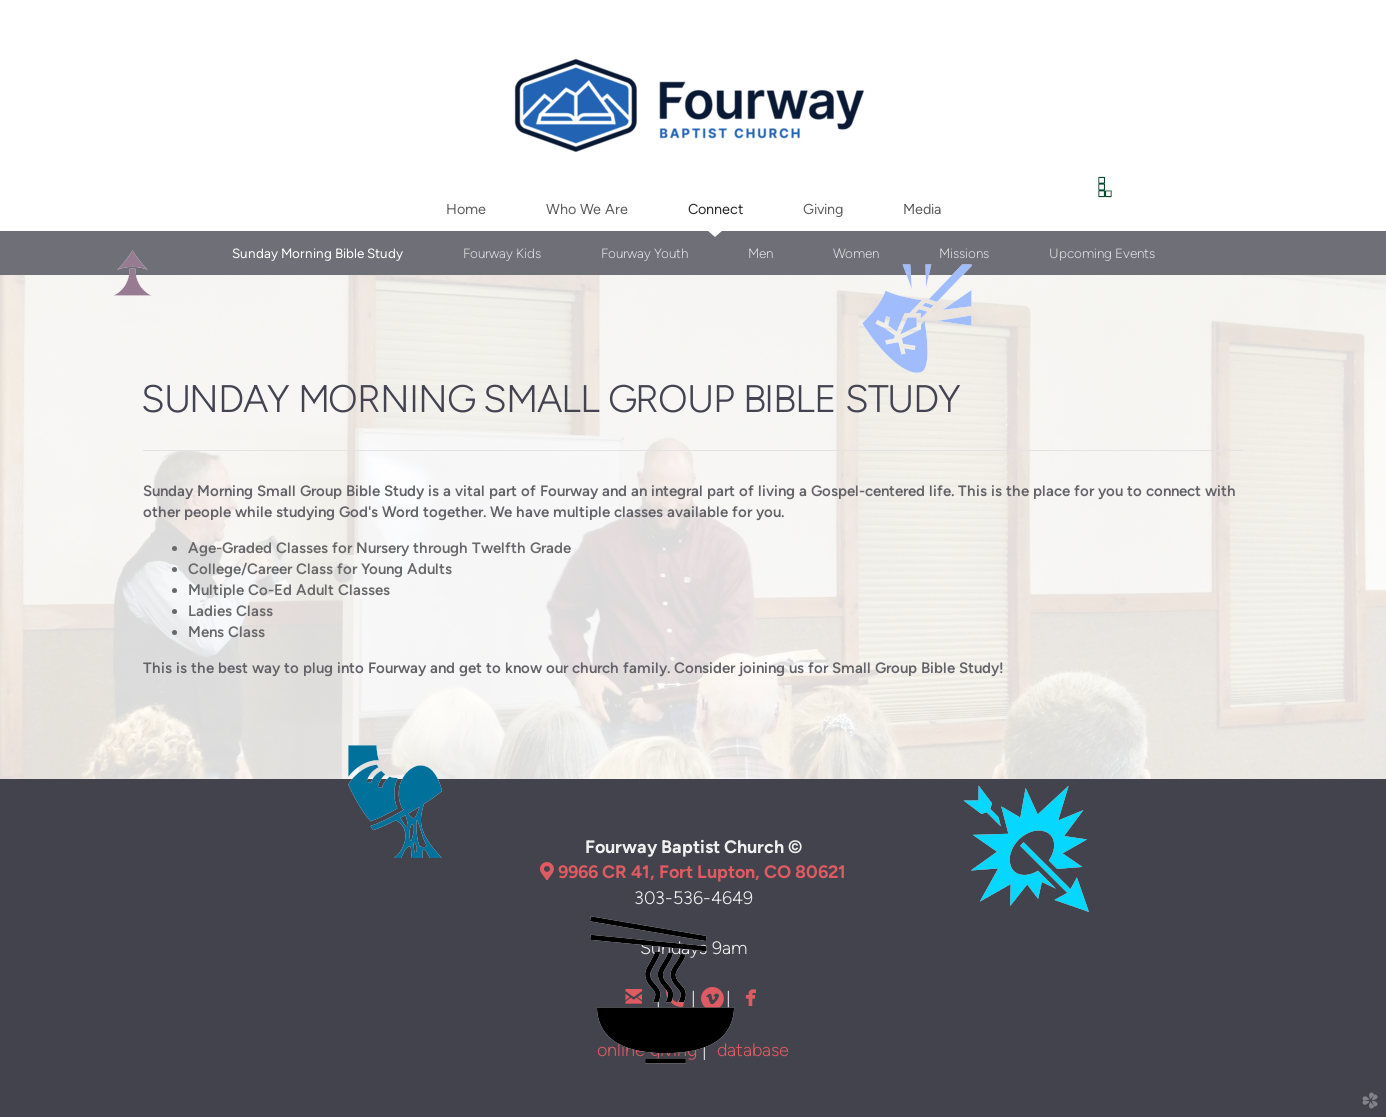  What do you see at coordinates (404, 801) in the screenshot?
I see `indicates a sticky or slowed movement status effect` at bounding box center [404, 801].